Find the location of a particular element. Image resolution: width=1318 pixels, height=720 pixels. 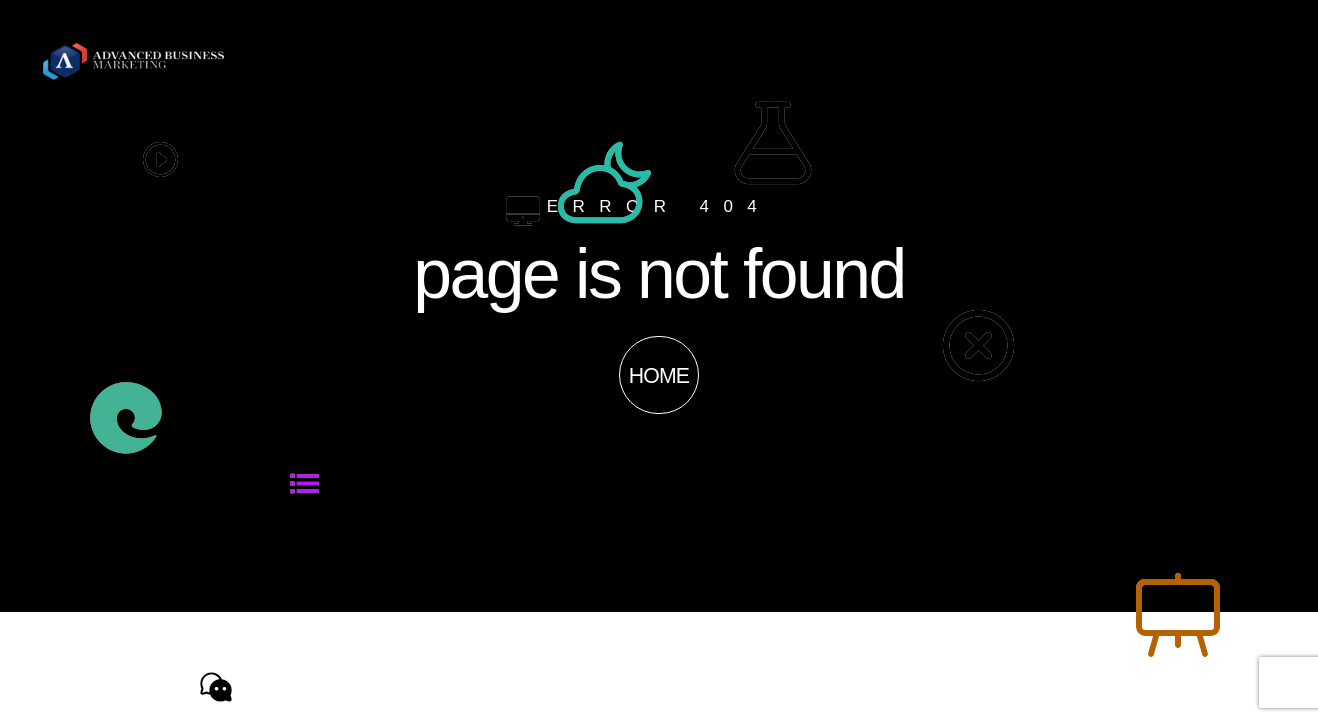

view items in a list format is located at coordinates (304, 483).